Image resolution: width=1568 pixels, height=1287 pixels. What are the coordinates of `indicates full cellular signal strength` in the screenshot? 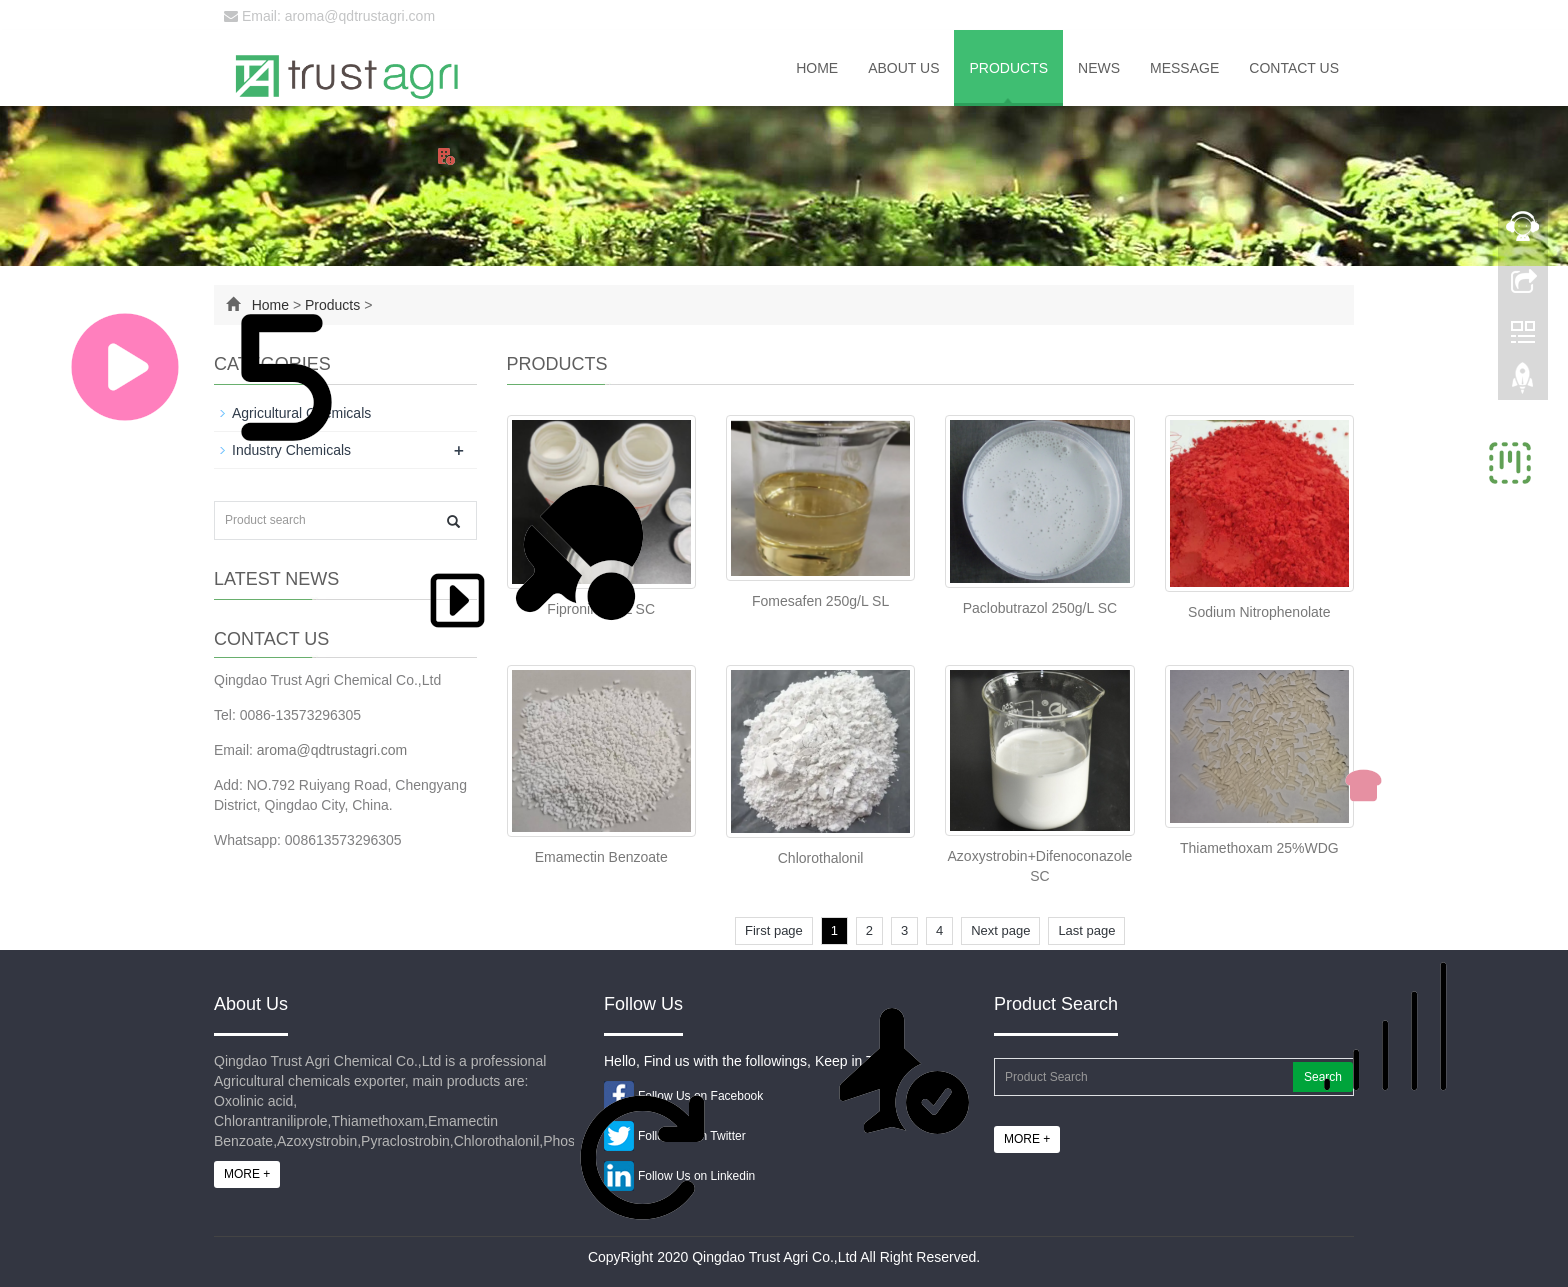 It's located at (1391, 1035).